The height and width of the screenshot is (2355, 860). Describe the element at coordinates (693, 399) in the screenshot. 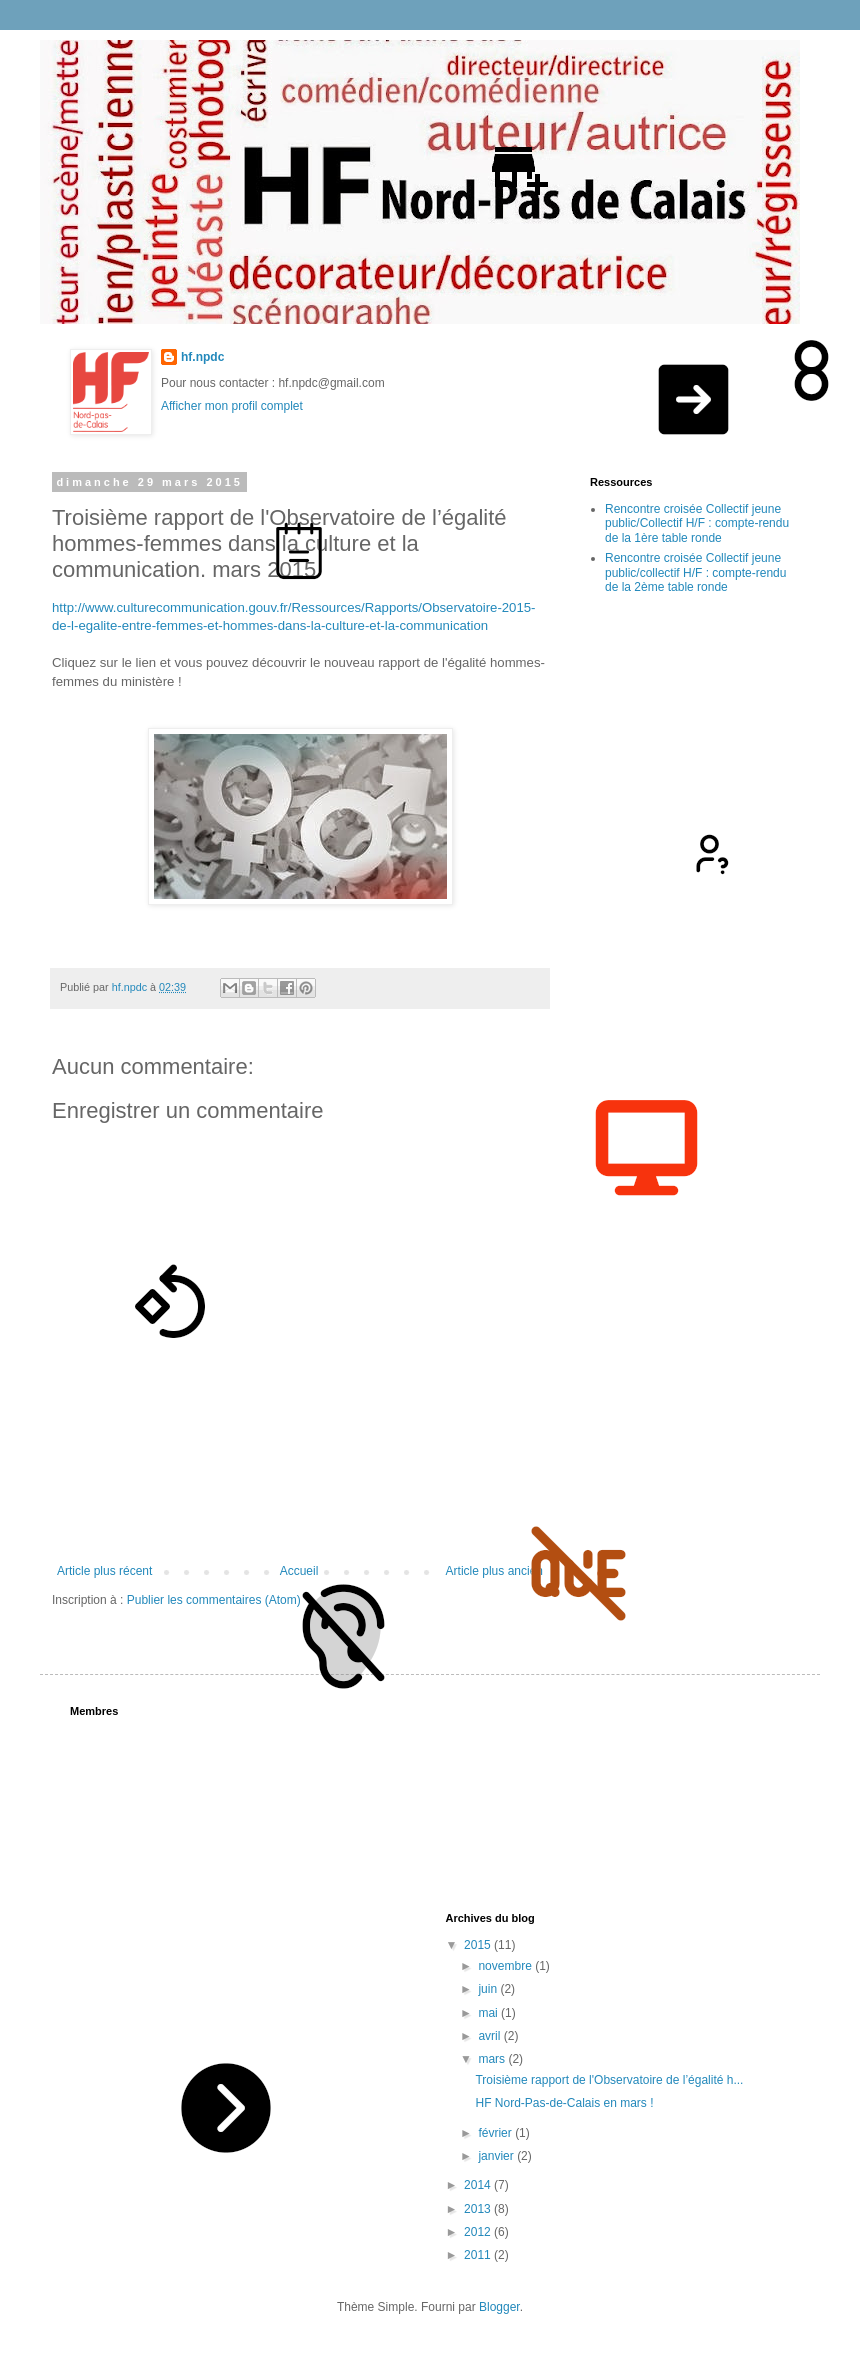

I see `navigate to the next item or screen` at that location.